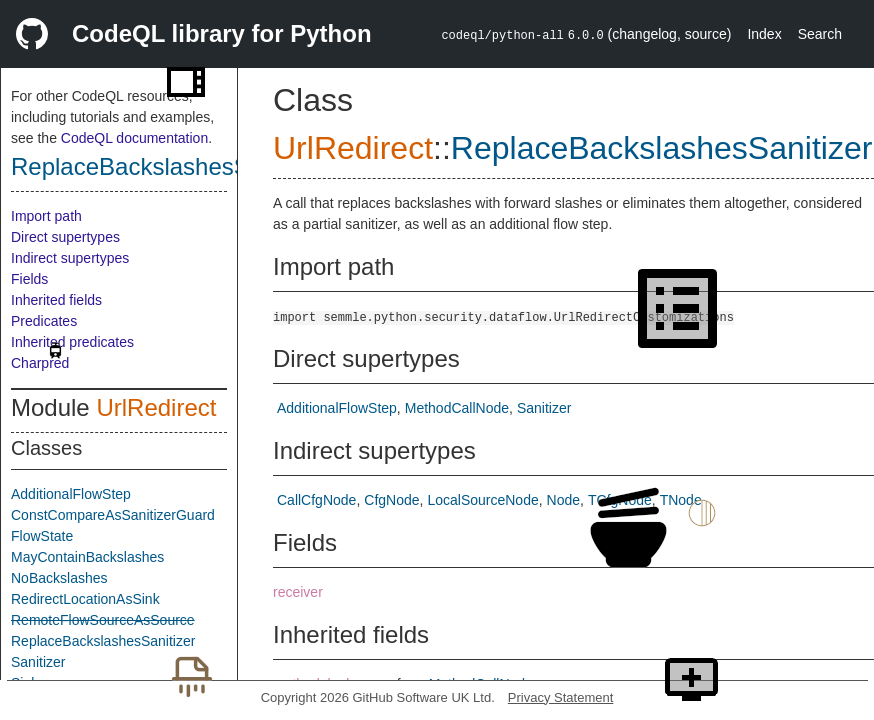  Describe the element at coordinates (691, 679) in the screenshot. I see `add video to watch queue` at that location.